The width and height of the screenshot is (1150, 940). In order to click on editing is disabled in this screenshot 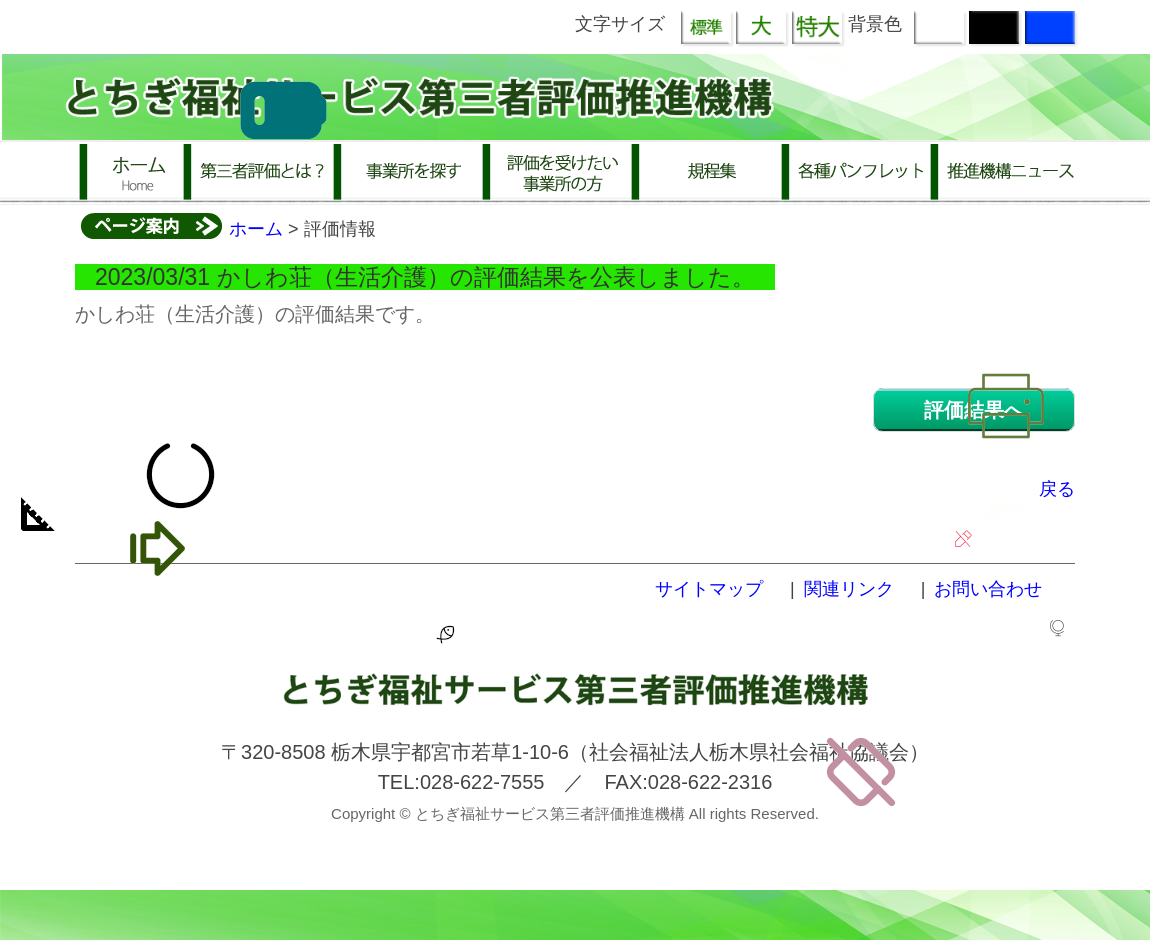, I will do `click(963, 539)`.